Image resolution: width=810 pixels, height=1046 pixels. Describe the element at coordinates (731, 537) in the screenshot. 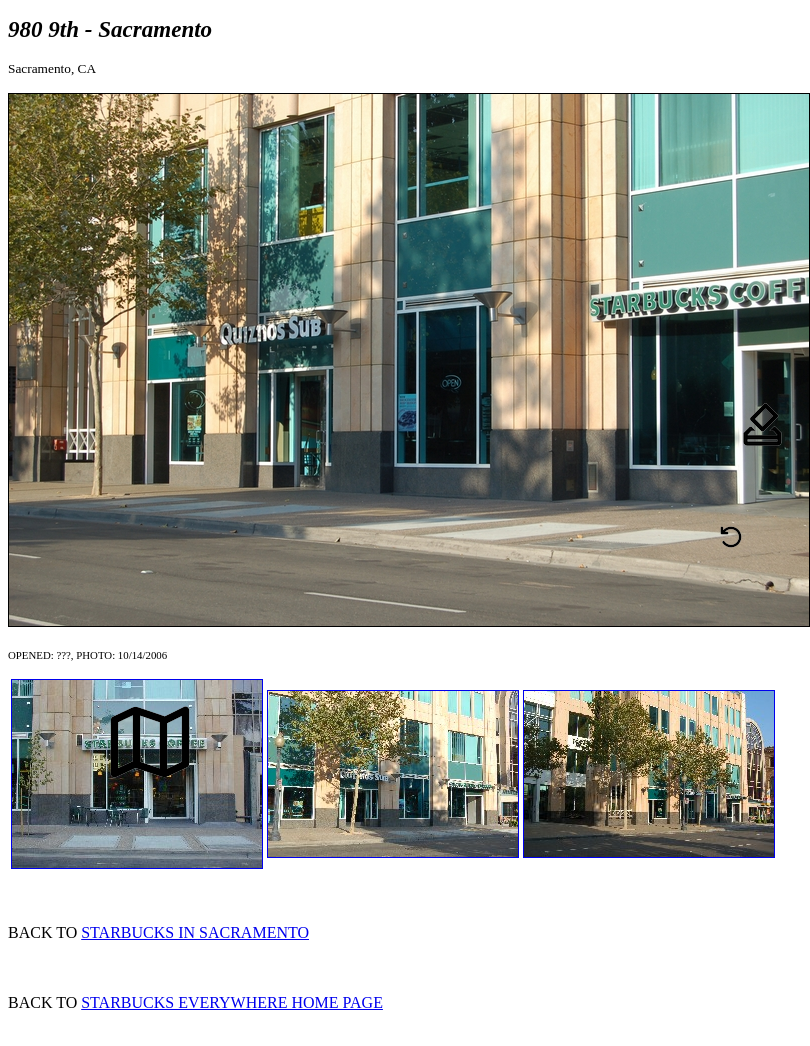

I see `undo the last action` at that location.